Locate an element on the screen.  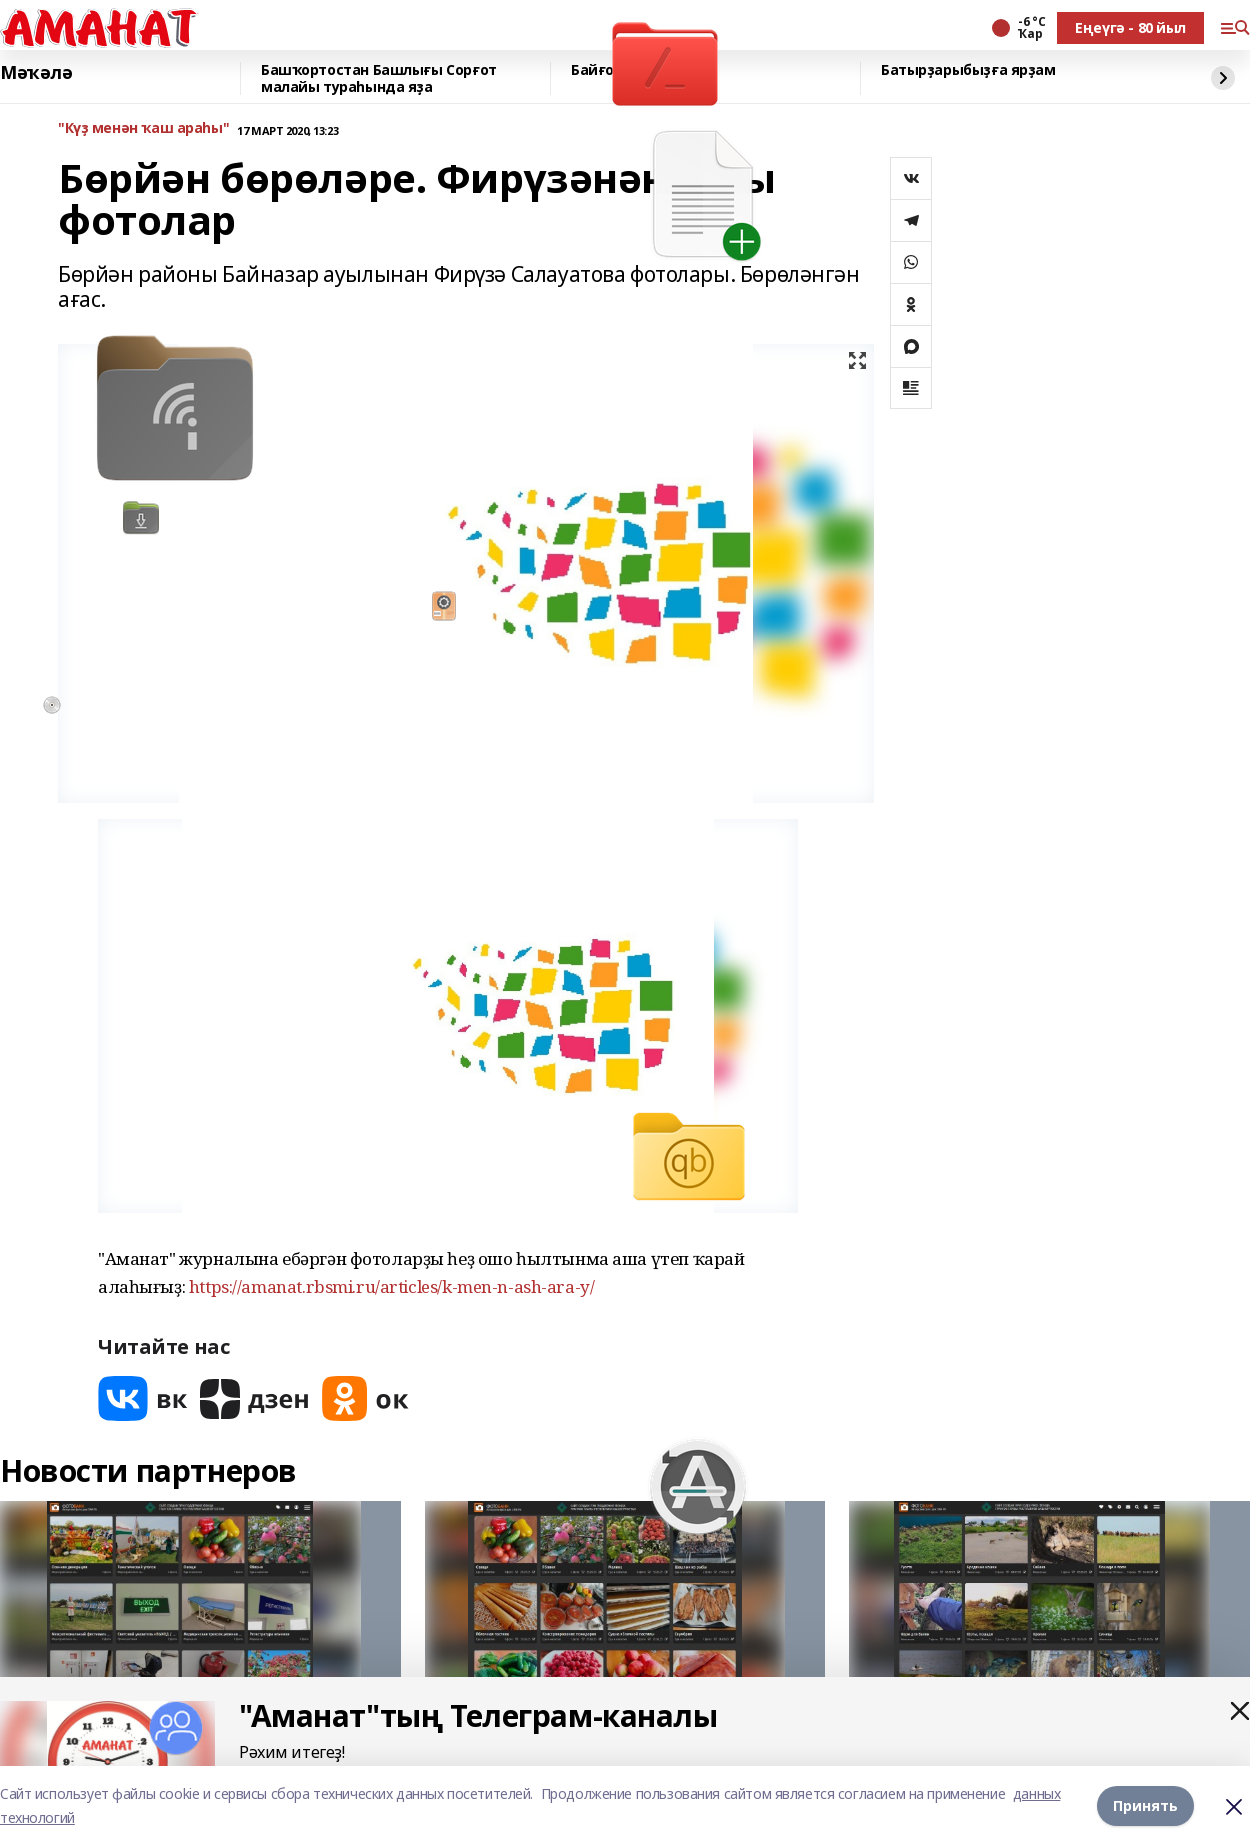
access CD/DVD drive contents is located at coordinates (52, 705).